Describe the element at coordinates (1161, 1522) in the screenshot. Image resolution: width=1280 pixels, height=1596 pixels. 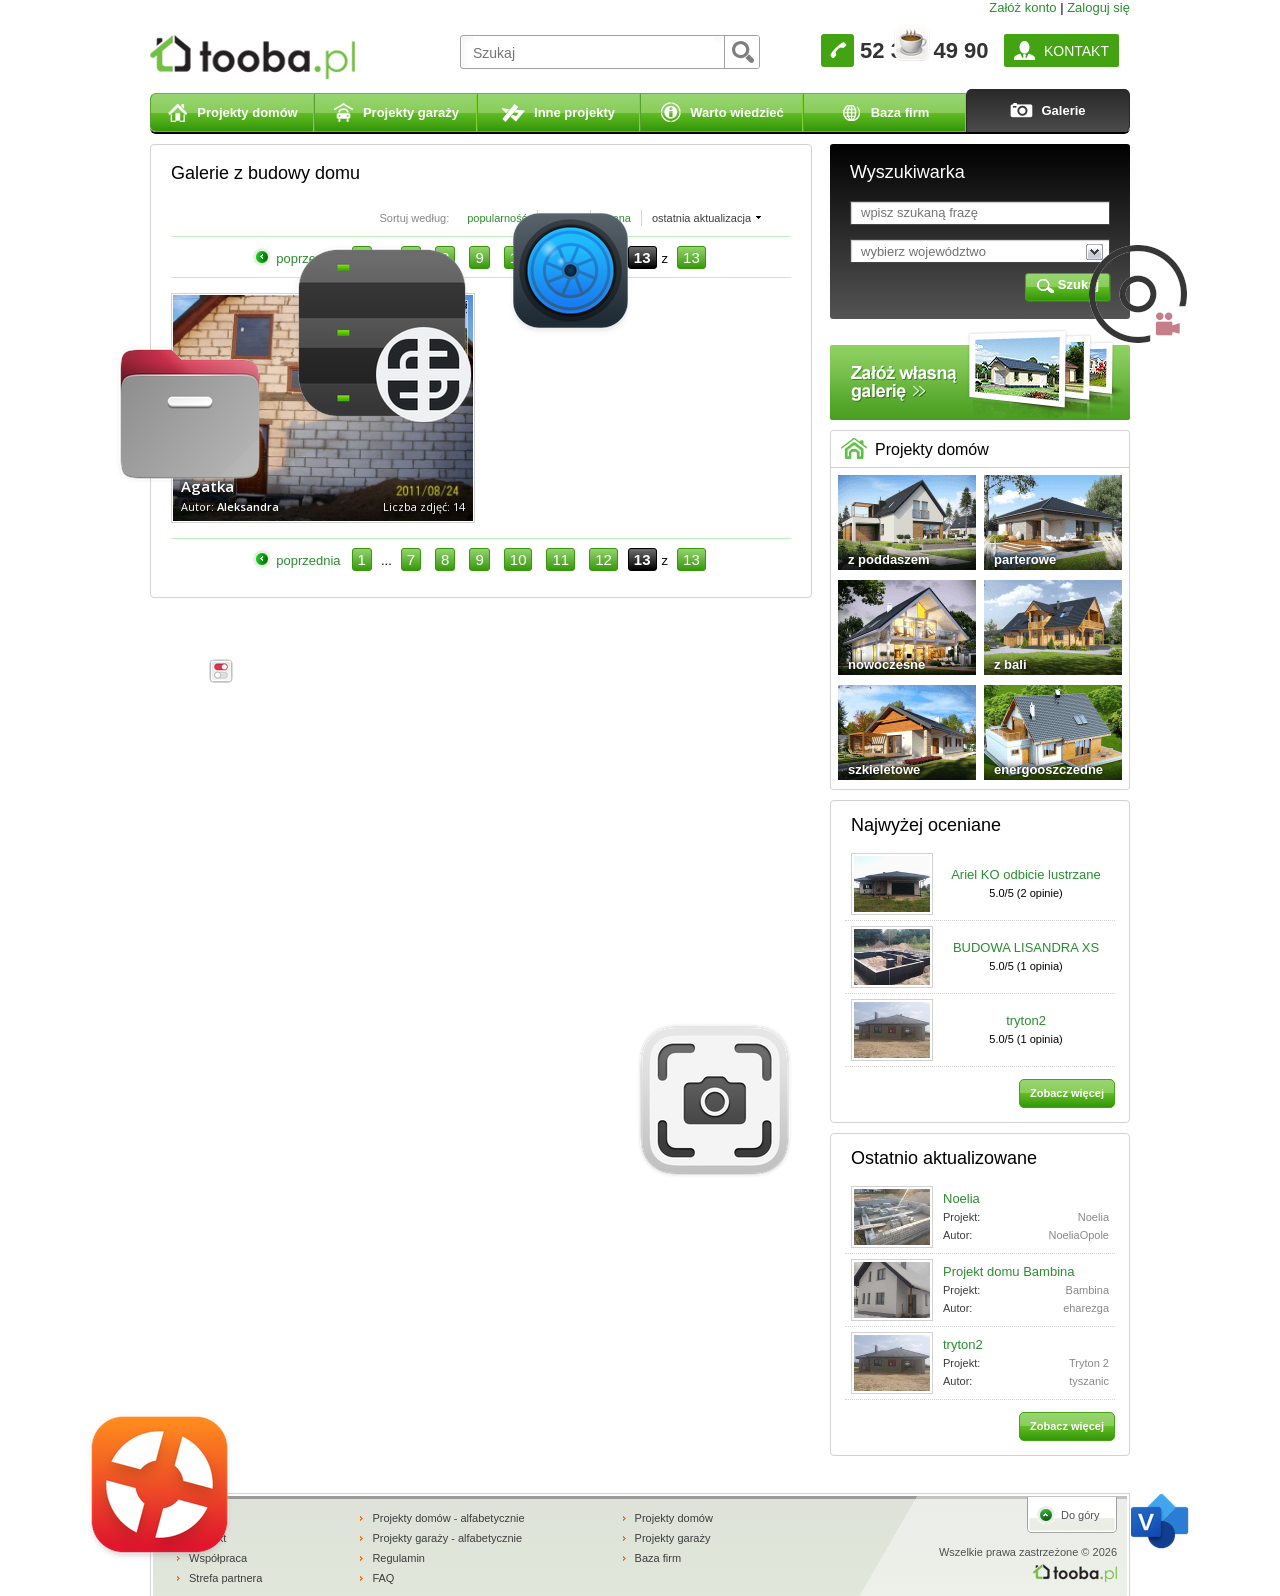
I see `open Microsoft Visio application` at that location.